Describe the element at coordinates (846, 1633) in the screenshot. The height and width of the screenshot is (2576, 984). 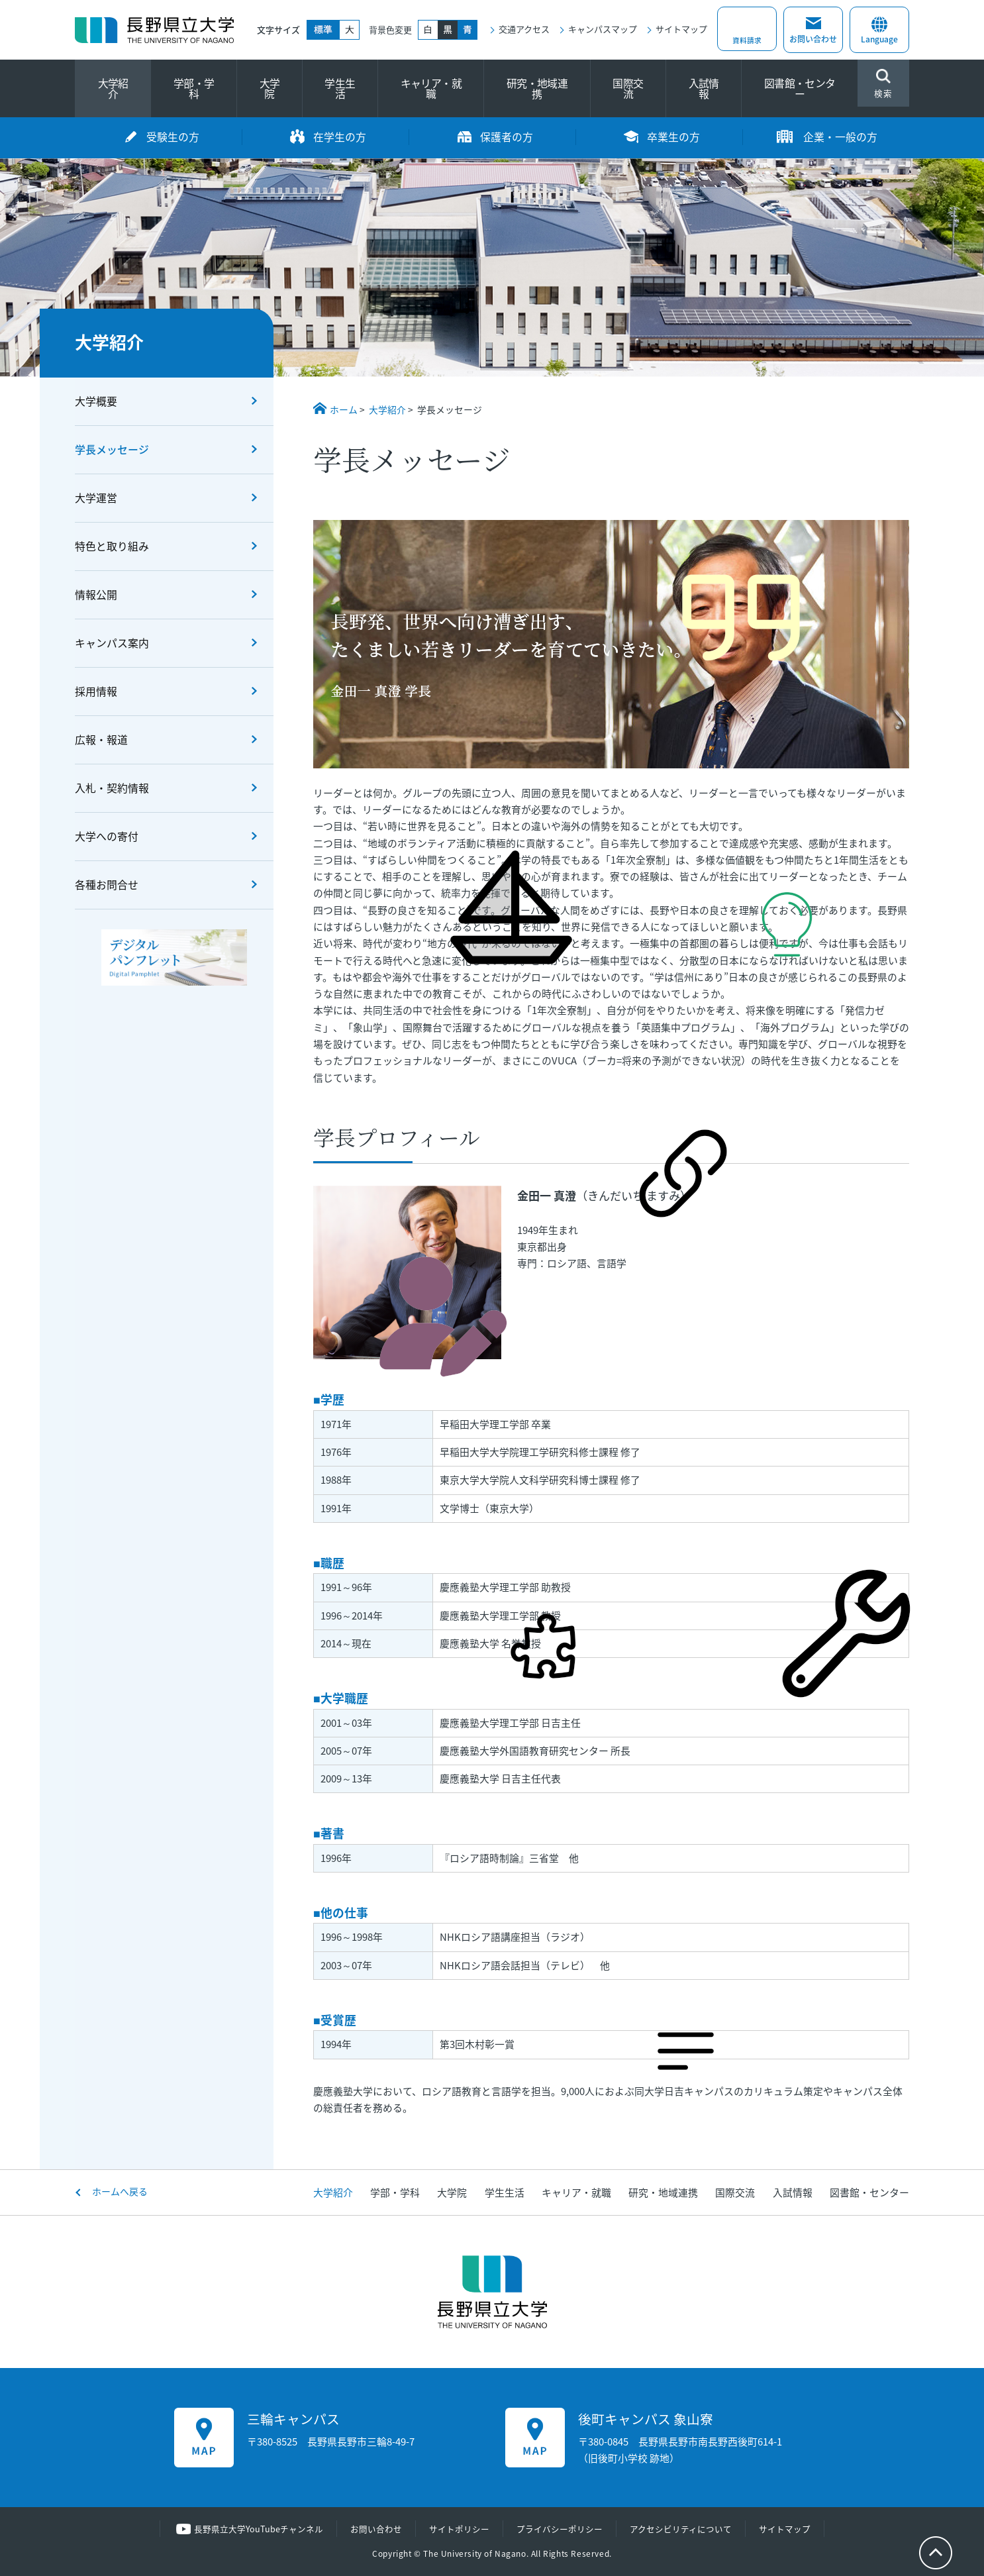
I see `access settings or configuration options` at that location.